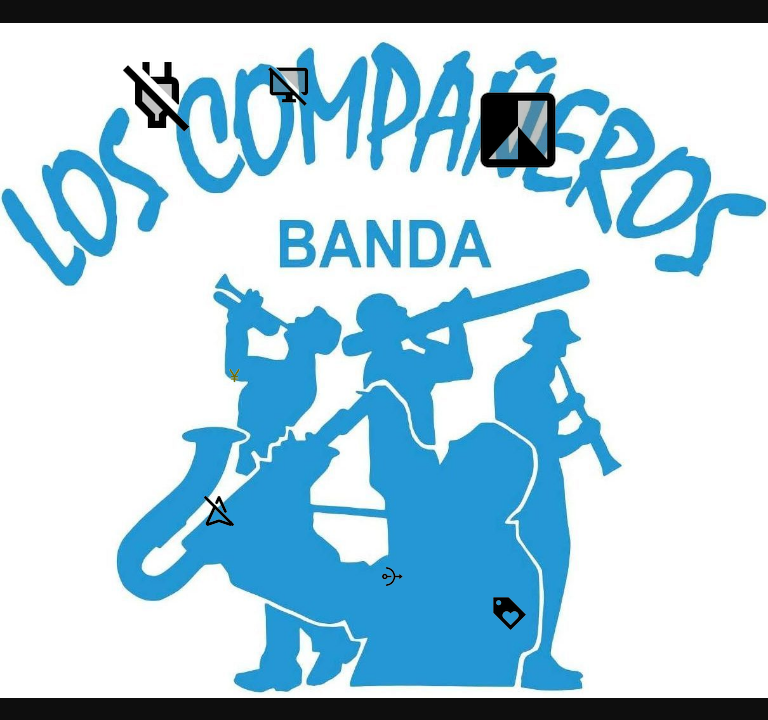 The width and height of the screenshot is (768, 720). I want to click on power source disconnected or unavailable, so click(157, 95).